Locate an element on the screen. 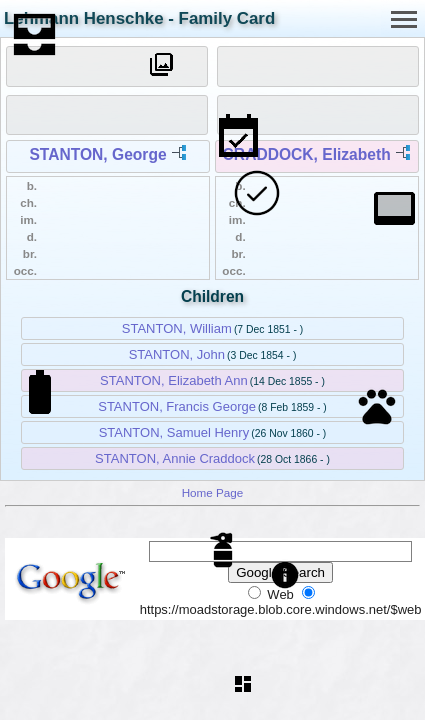 This screenshot has width=425, height=720. view all inboxes is located at coordinates (34, 34).